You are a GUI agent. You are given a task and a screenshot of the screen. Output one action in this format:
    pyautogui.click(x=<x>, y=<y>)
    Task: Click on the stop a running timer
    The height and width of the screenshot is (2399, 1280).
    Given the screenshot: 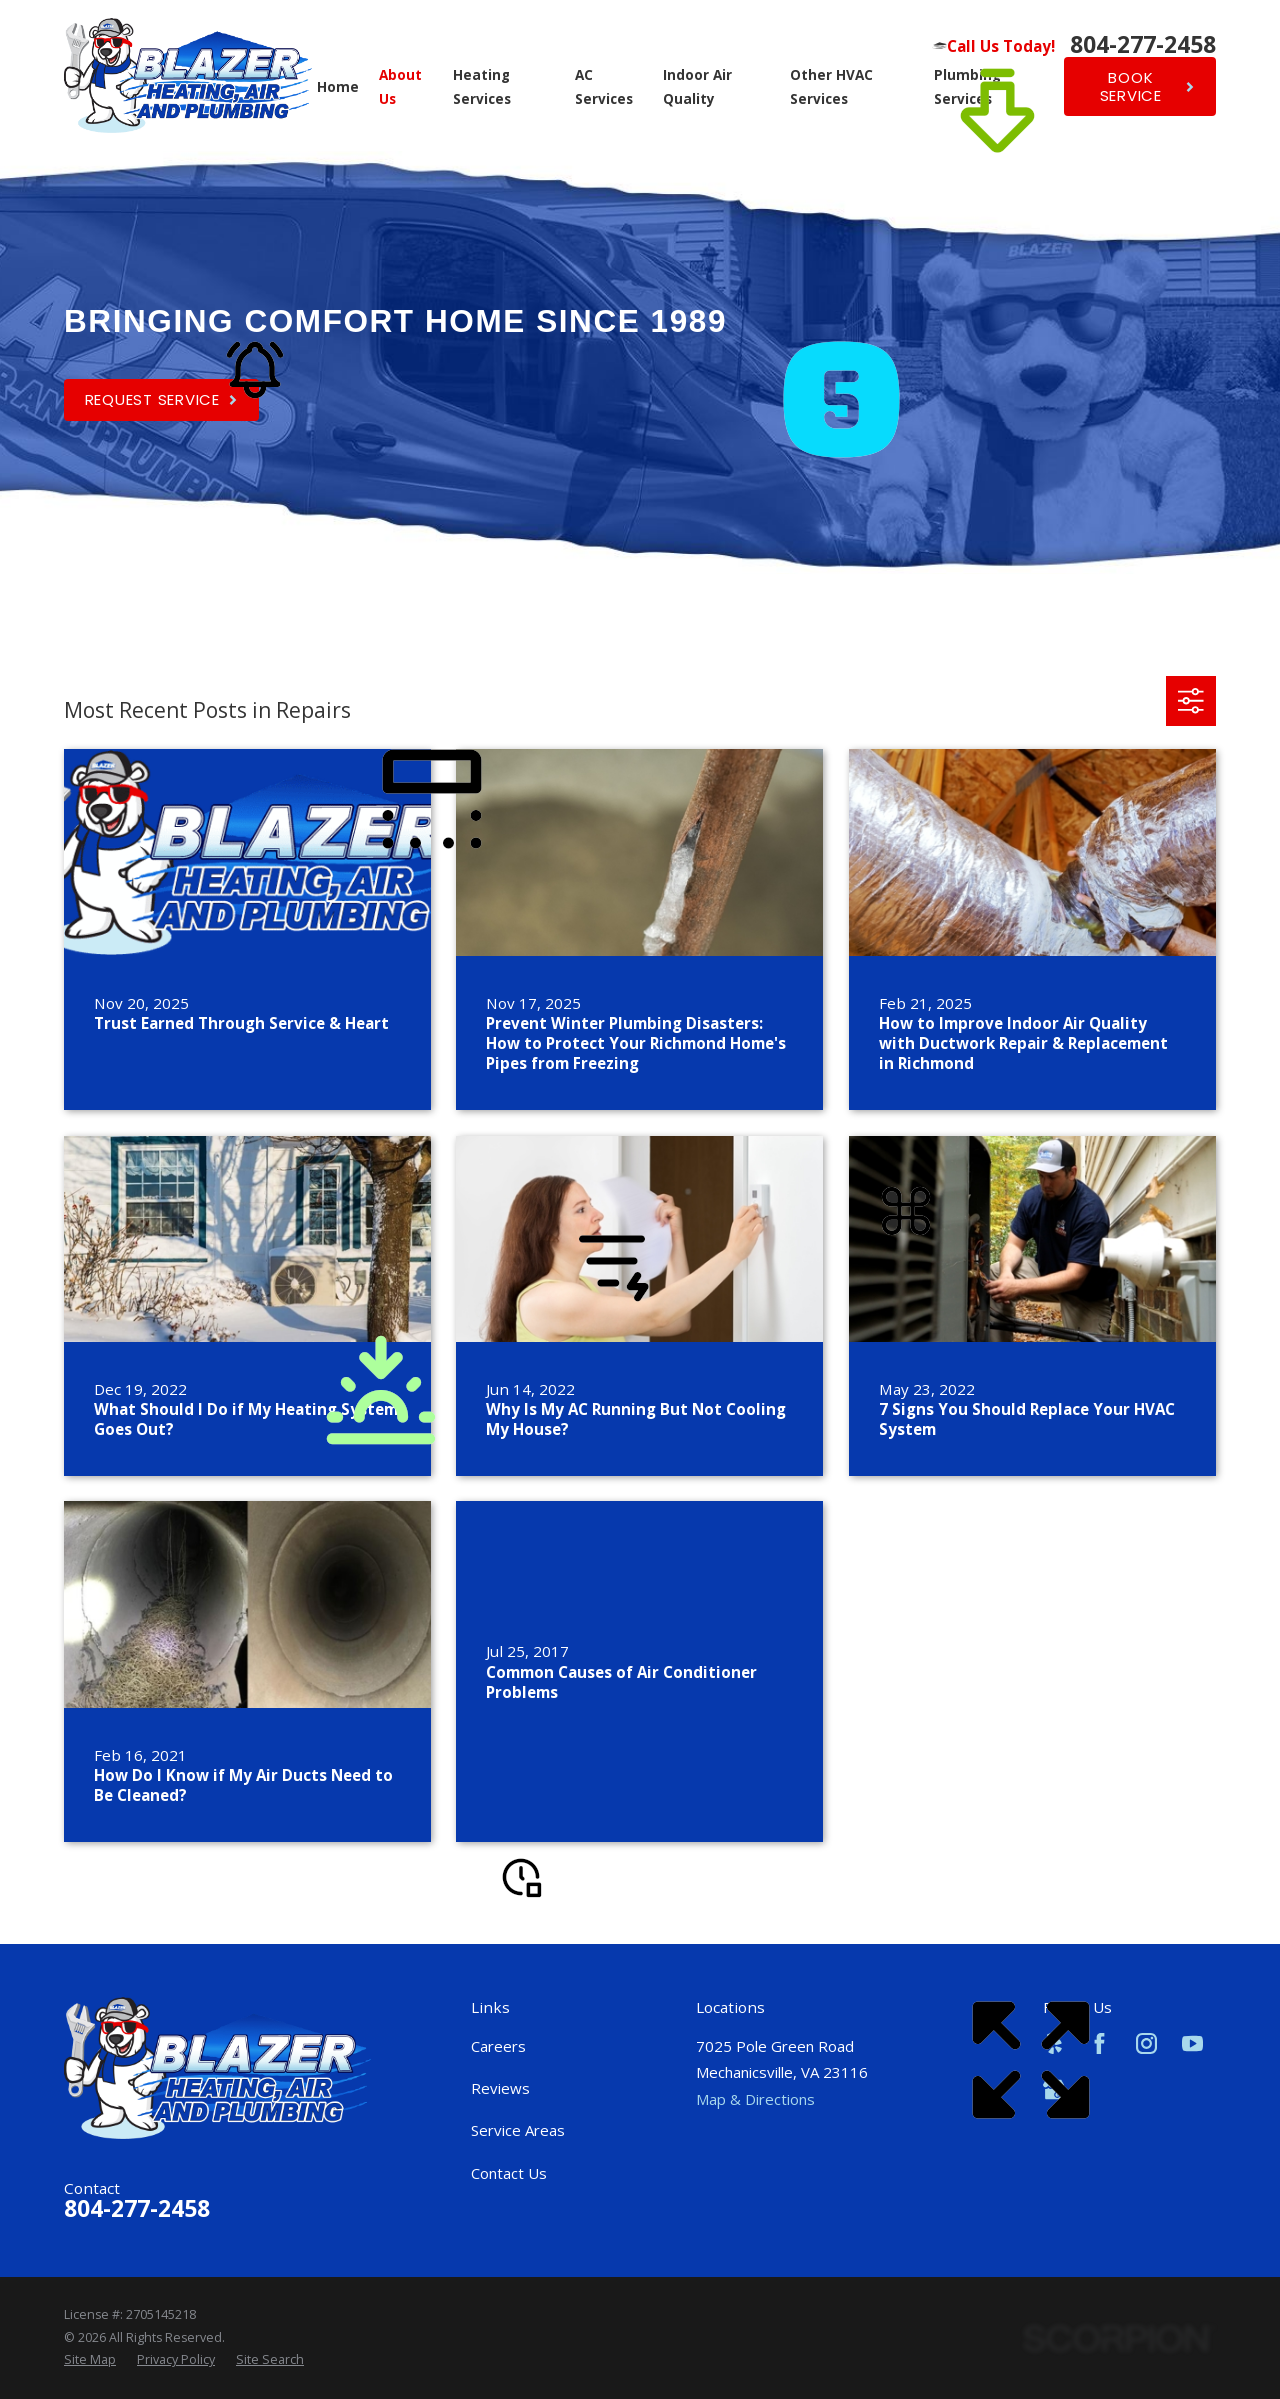 What is the action you would take?
    pyautogui.click(x=521, y=1877)
    